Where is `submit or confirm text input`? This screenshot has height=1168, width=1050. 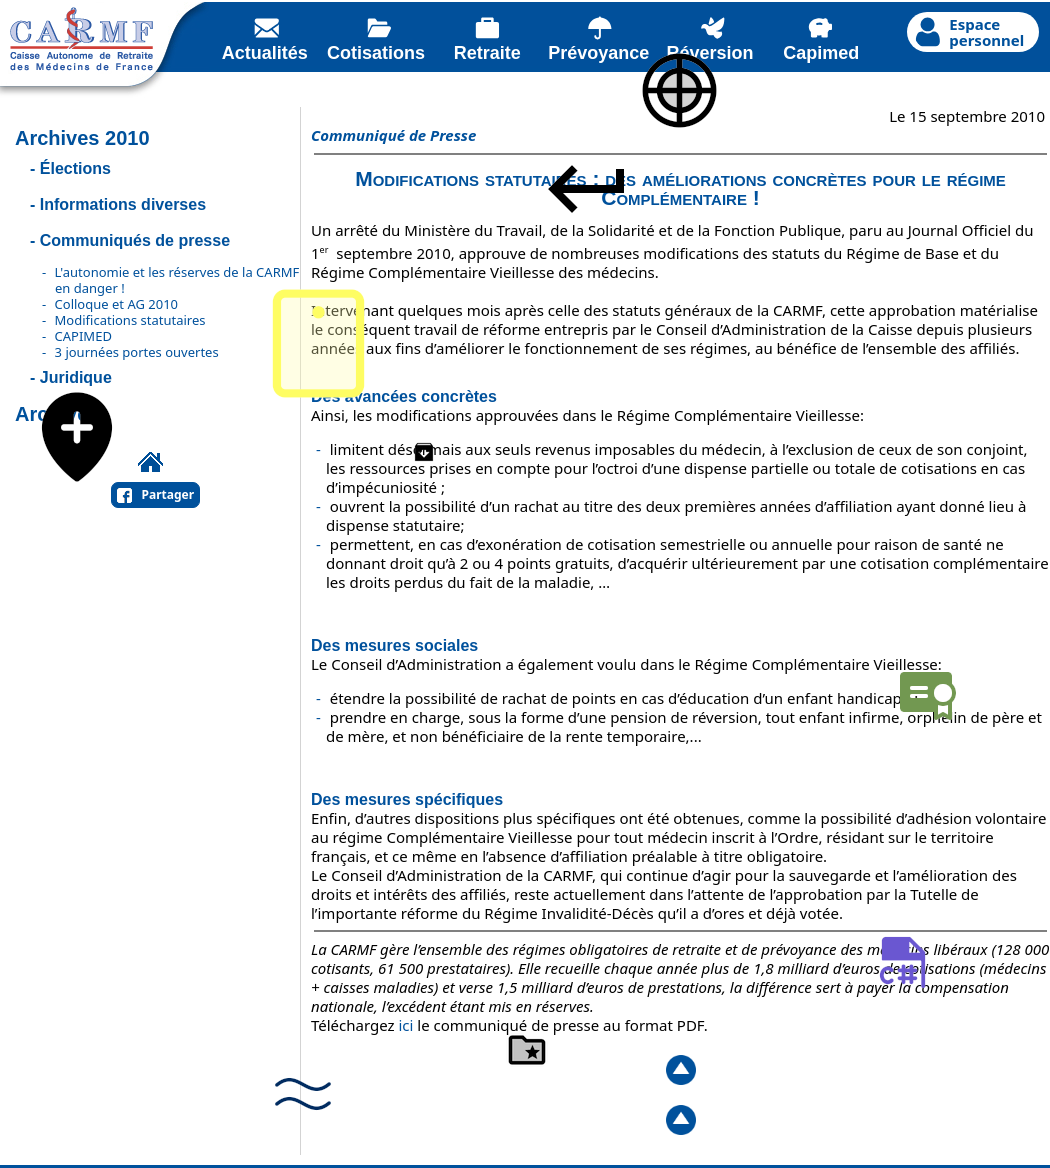
submit or confirm text input is located at coordinates (588, 189).